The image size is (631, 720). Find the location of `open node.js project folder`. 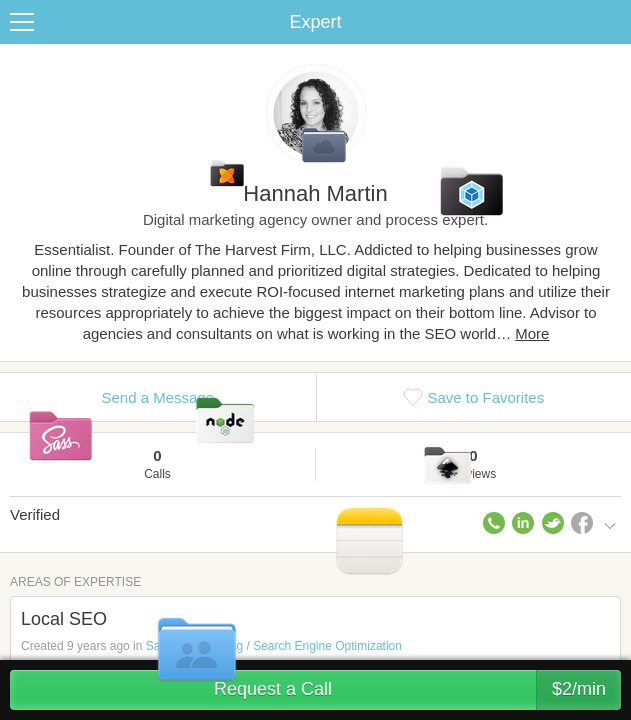

open node.js project folder is located at coordinates (225, 422).